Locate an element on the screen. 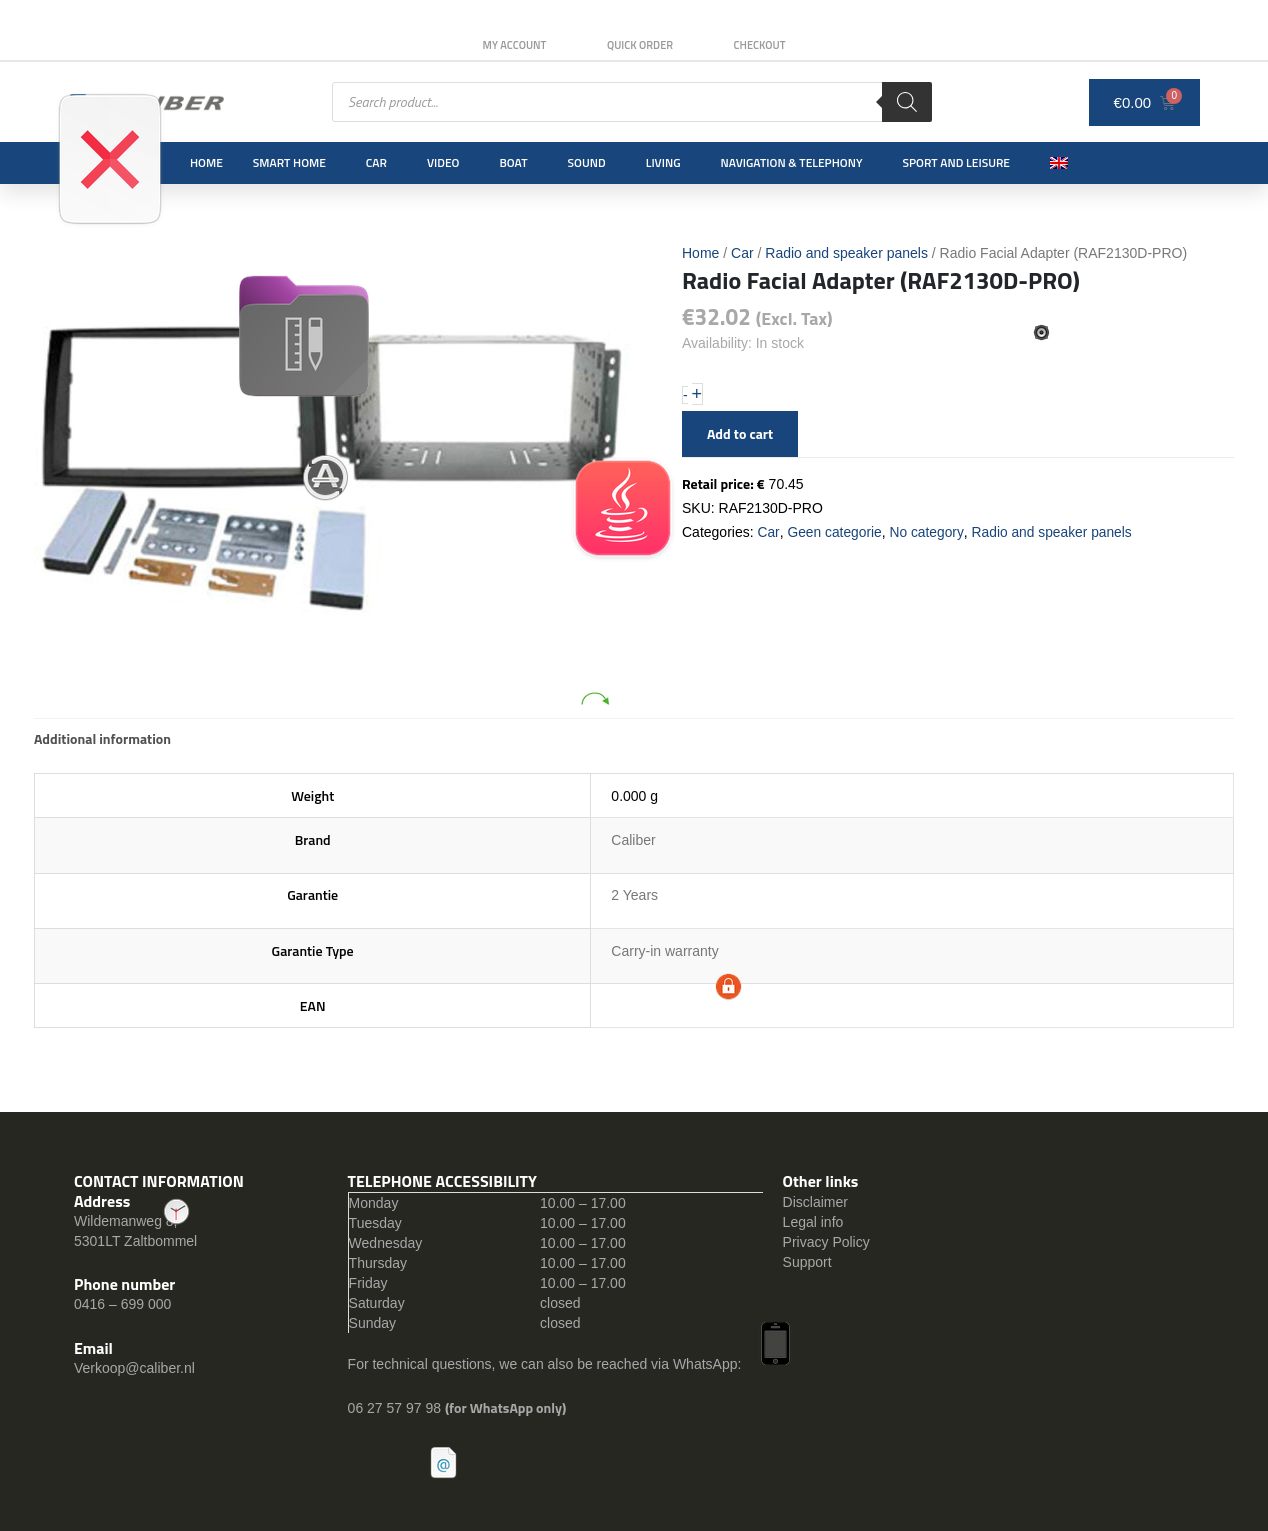  adjust speaker or audio output volume is located at coordinates (1041, 332).